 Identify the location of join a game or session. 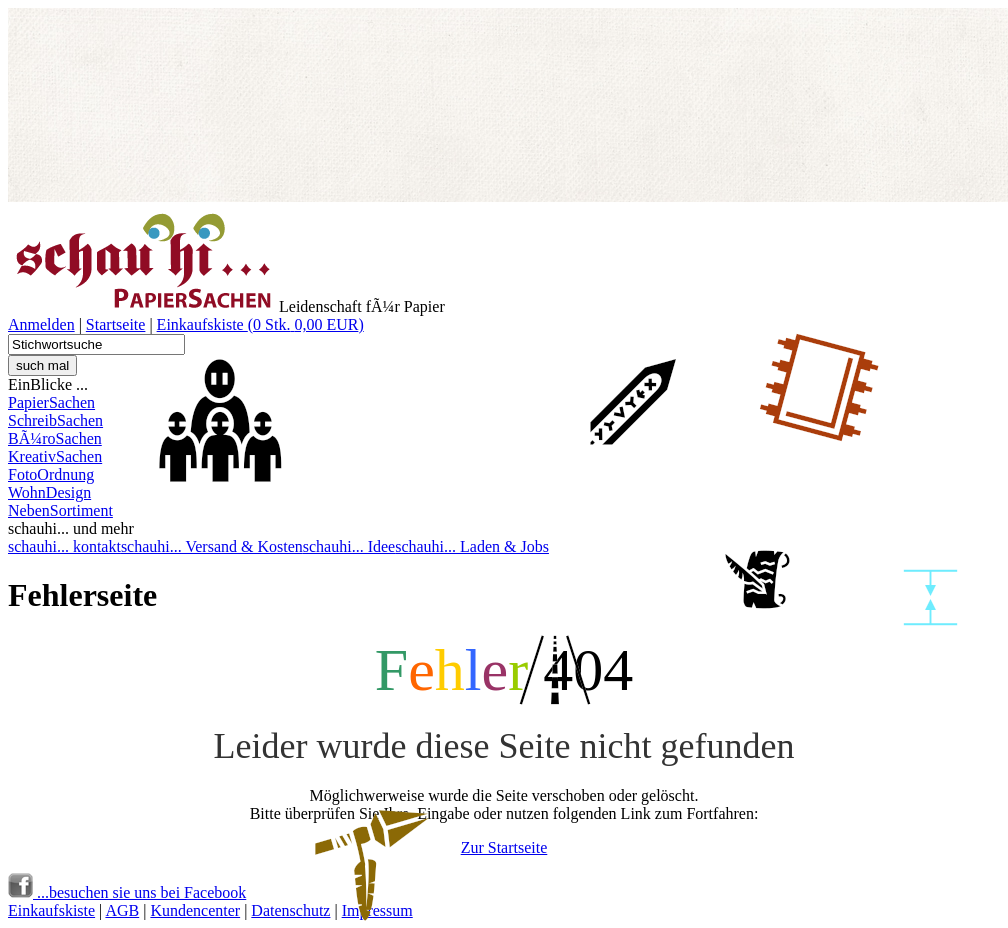
(930, 597).